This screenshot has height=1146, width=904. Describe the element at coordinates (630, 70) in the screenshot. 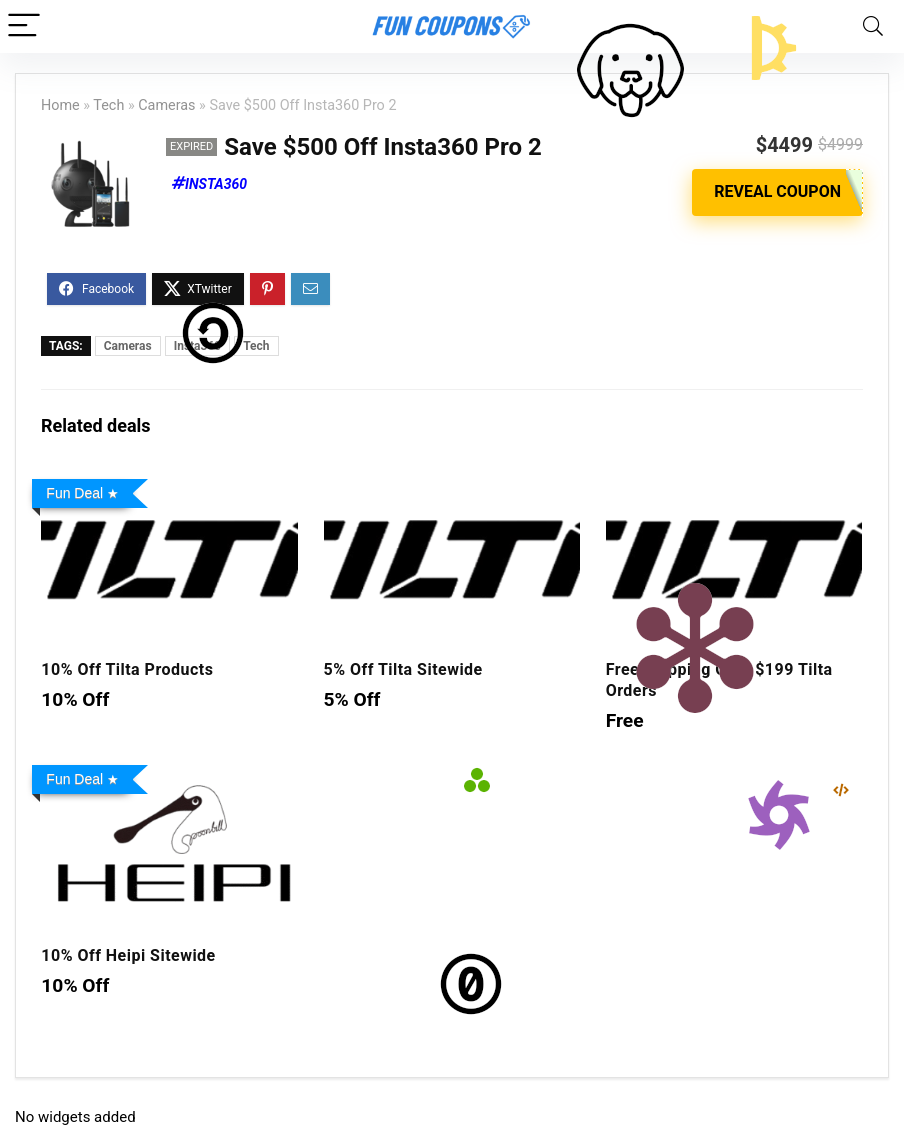

I see `open bruno API client` at that location.